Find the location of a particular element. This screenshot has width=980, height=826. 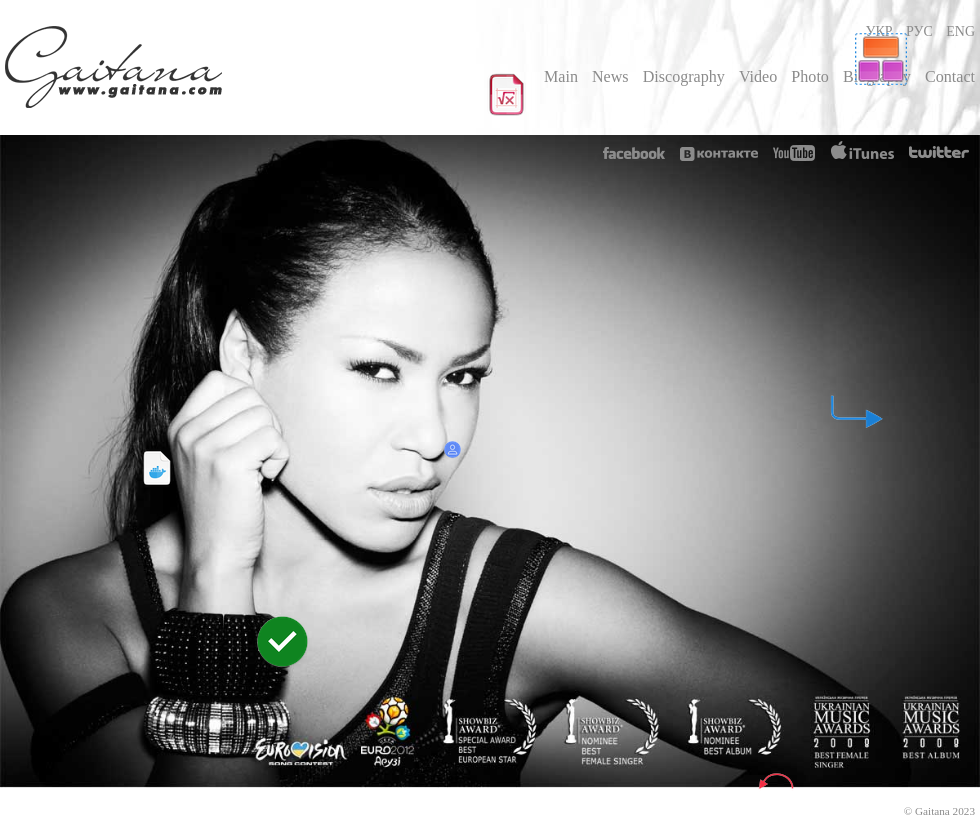

indicates a personal or user-owned item is located at coordinates (452, 449).